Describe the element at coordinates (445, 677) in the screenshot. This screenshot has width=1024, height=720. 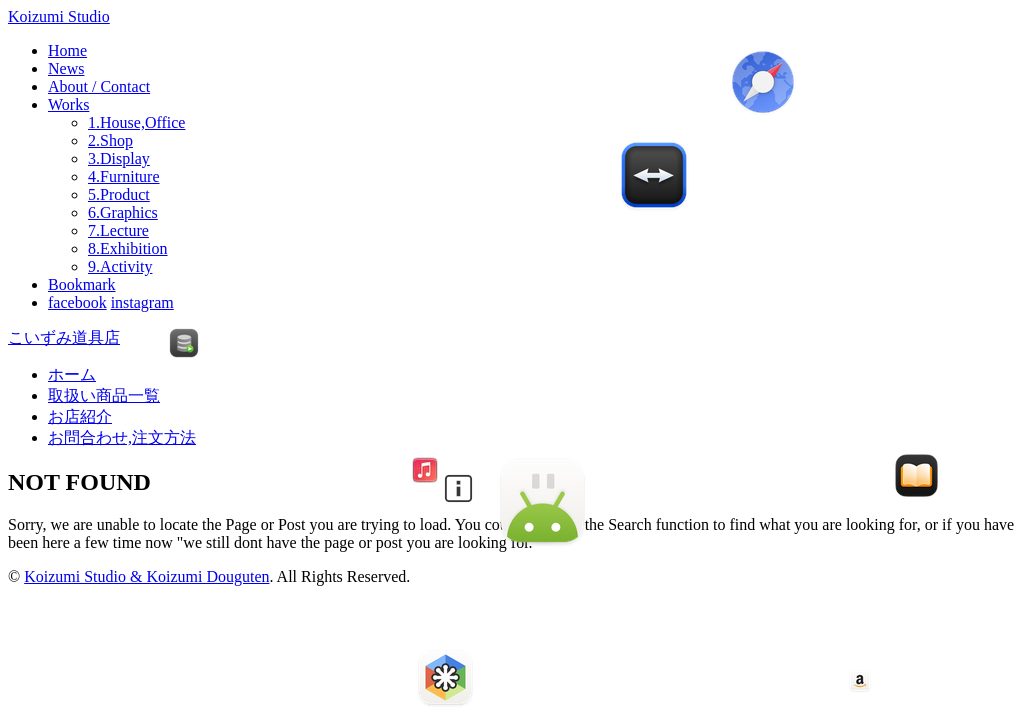
I see `open boxy svg vector graphics editor` at that location.